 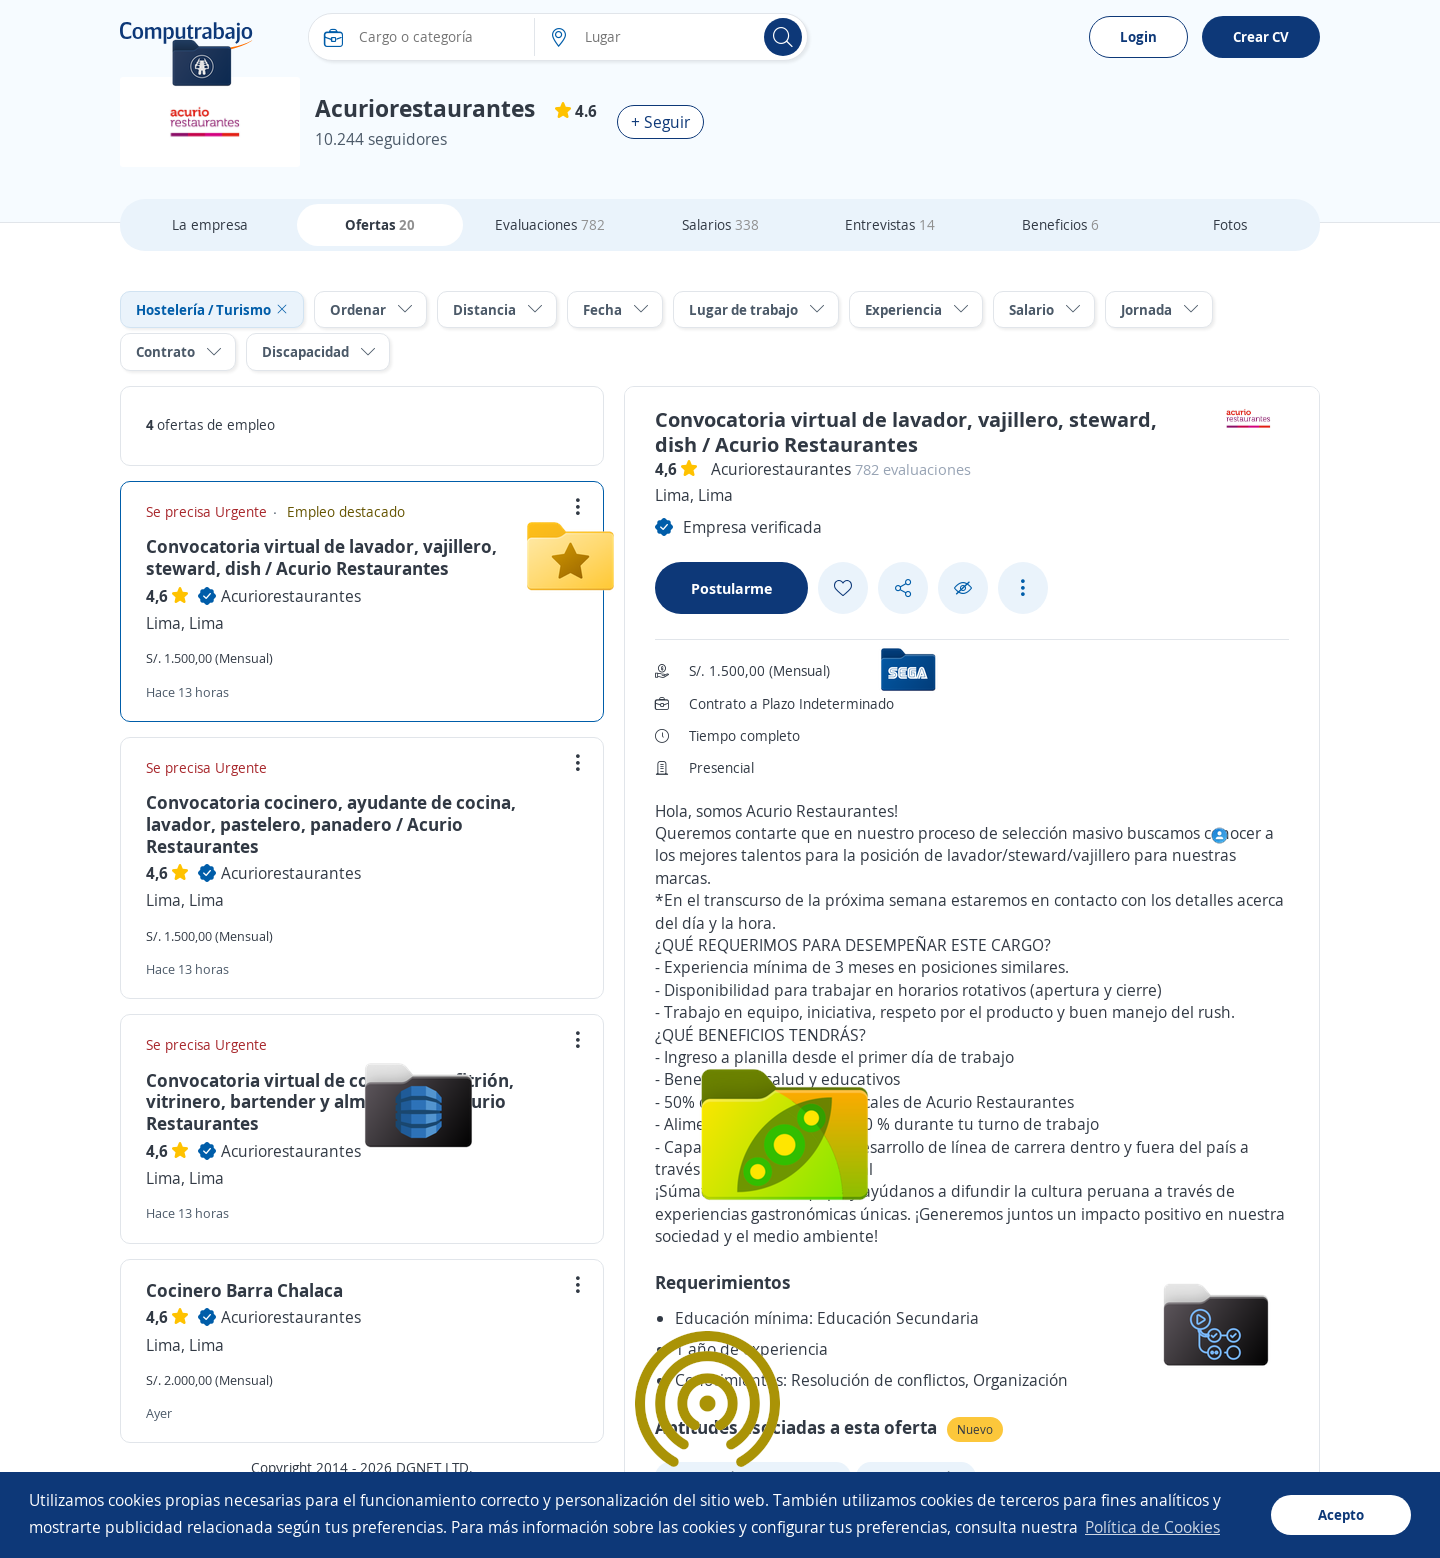 I want to click on connect to a network server, so click(x=707, y=1403).